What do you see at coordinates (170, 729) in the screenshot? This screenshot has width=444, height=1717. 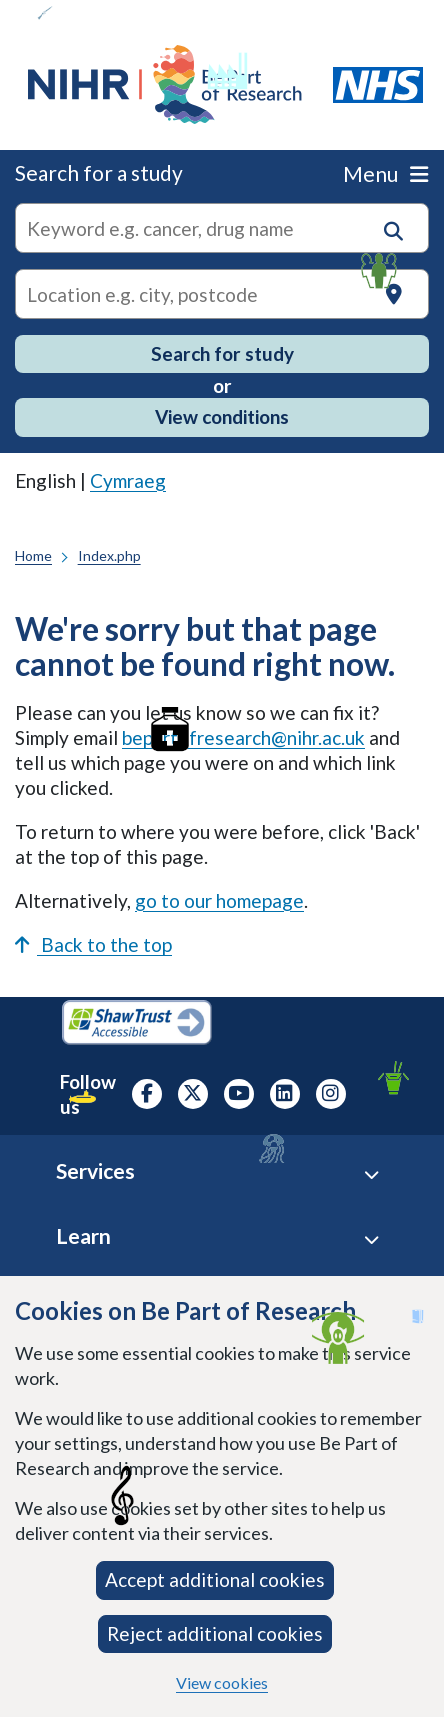 I see `access health or healing items` at bounding box center [170, 729].